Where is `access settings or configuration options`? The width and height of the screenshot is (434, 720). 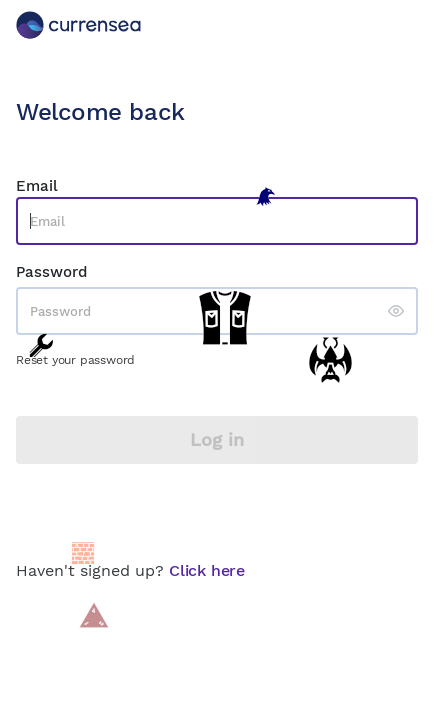
access settings or configuration options is located at coordinates (41, 345).